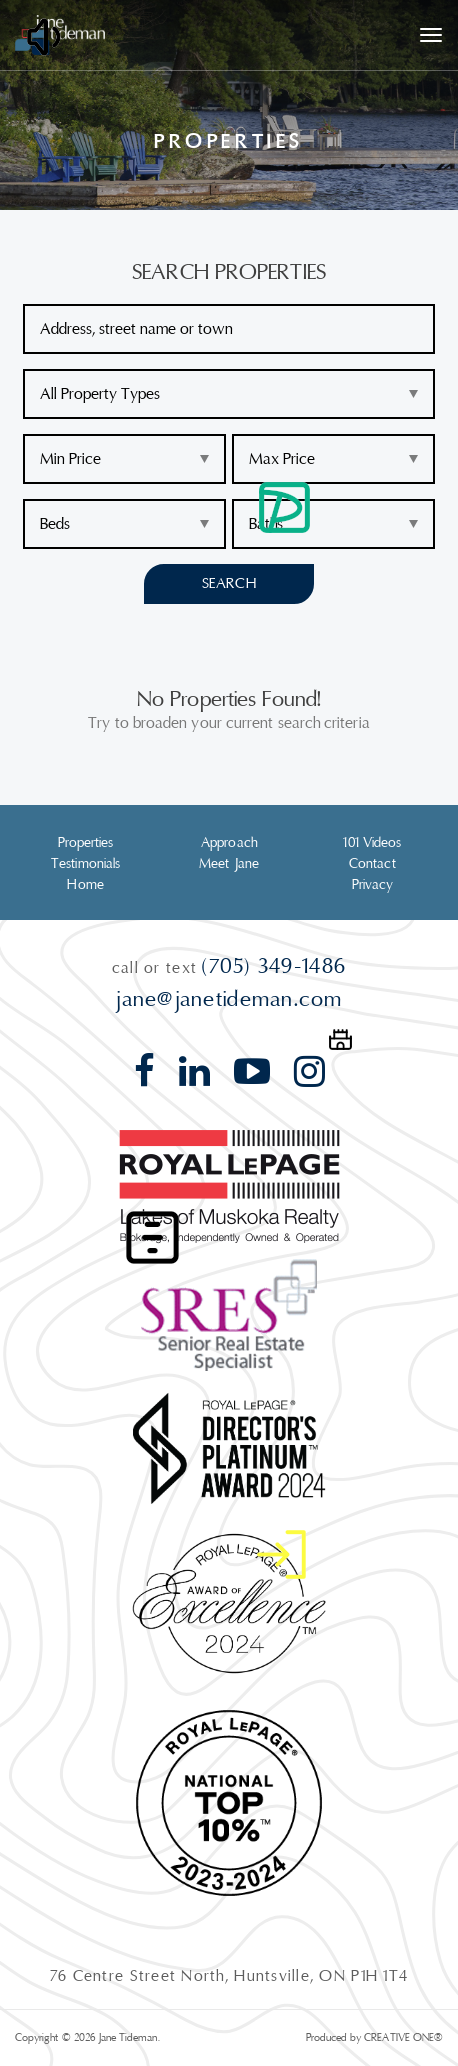  Describe the element at coordinates (48, 37) in the screenshot. I see `adjust audio volume level` at that location.